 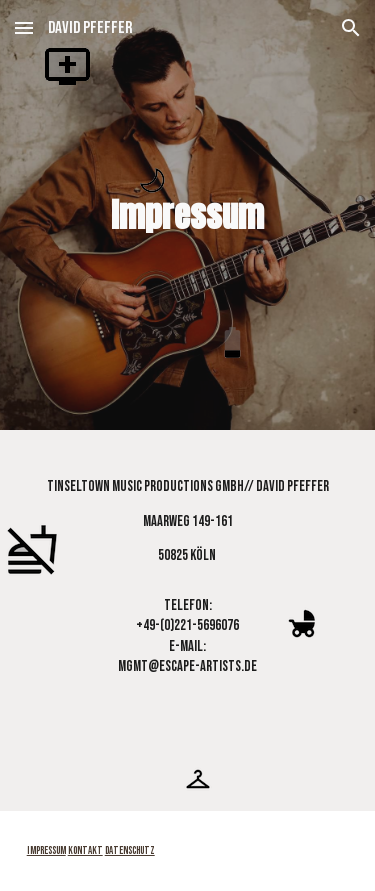 I want to click on access wardrobe or clothing options, so click(x=198, y=779).